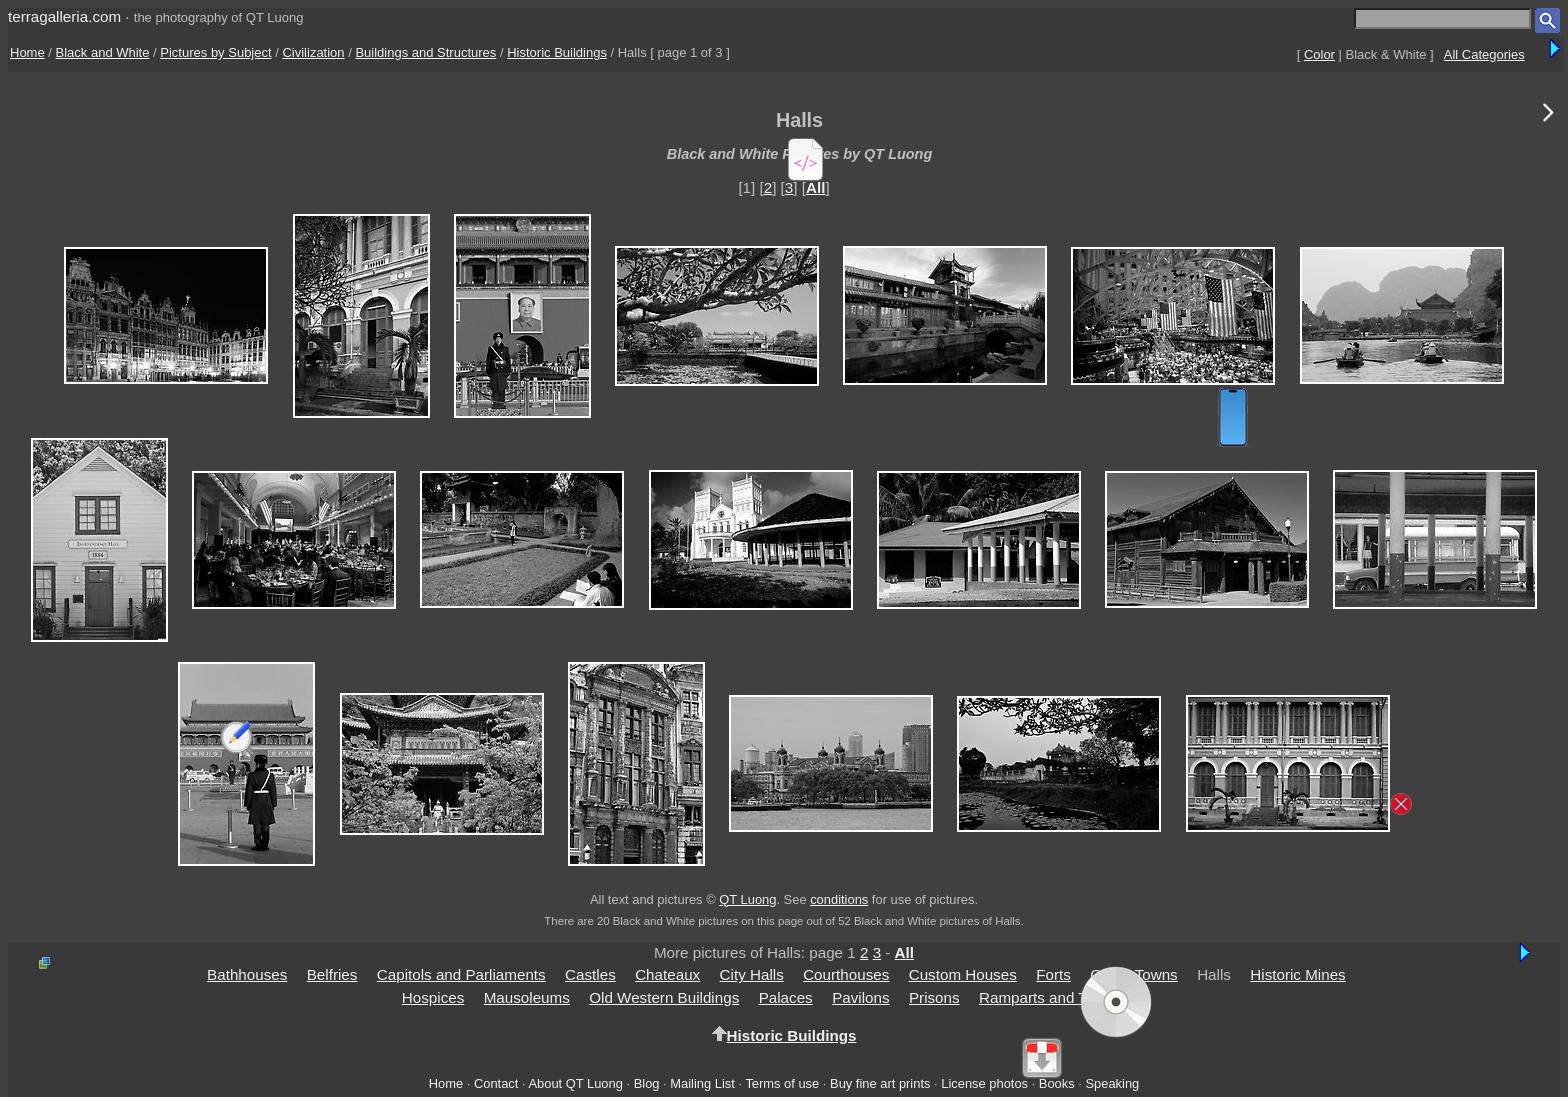 Image resolution: width=1568 pixels, height=1097 pixels. What do you see at coordinates (1116, 1002) in the screenshot?
I see `indicates a blank CD-R disc ready for burning` at bounding box center [1116, 1002].